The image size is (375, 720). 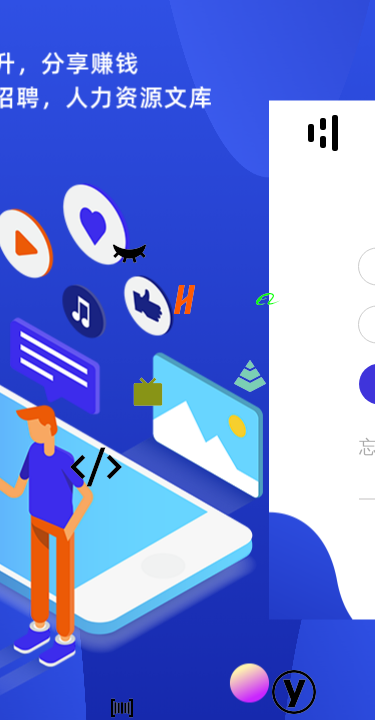 What do you see at coordinates (96, 467) in the screenshot?
I see `view or edit source code` at bounding box center [96, 467].